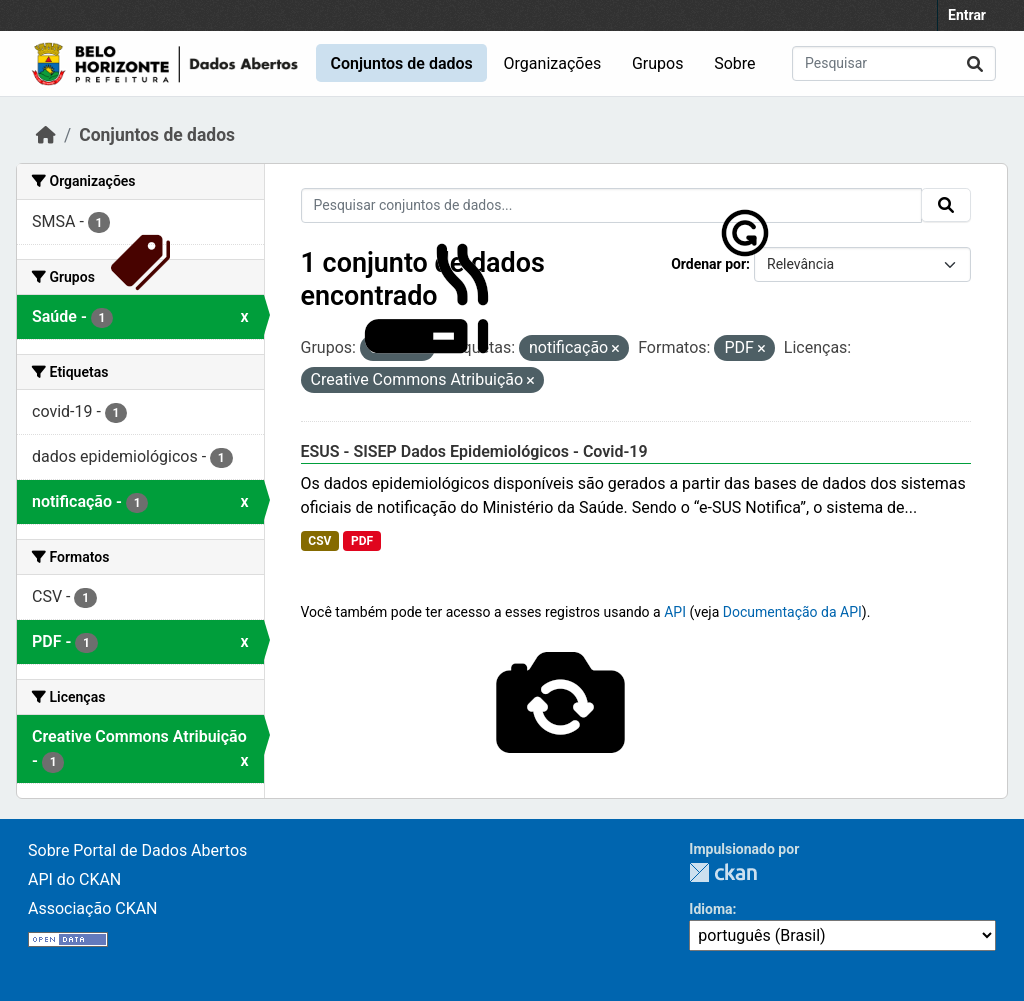  Describe the element at coordinates (140, 262) in the screenshot. I see `view or manage tags` at that location.